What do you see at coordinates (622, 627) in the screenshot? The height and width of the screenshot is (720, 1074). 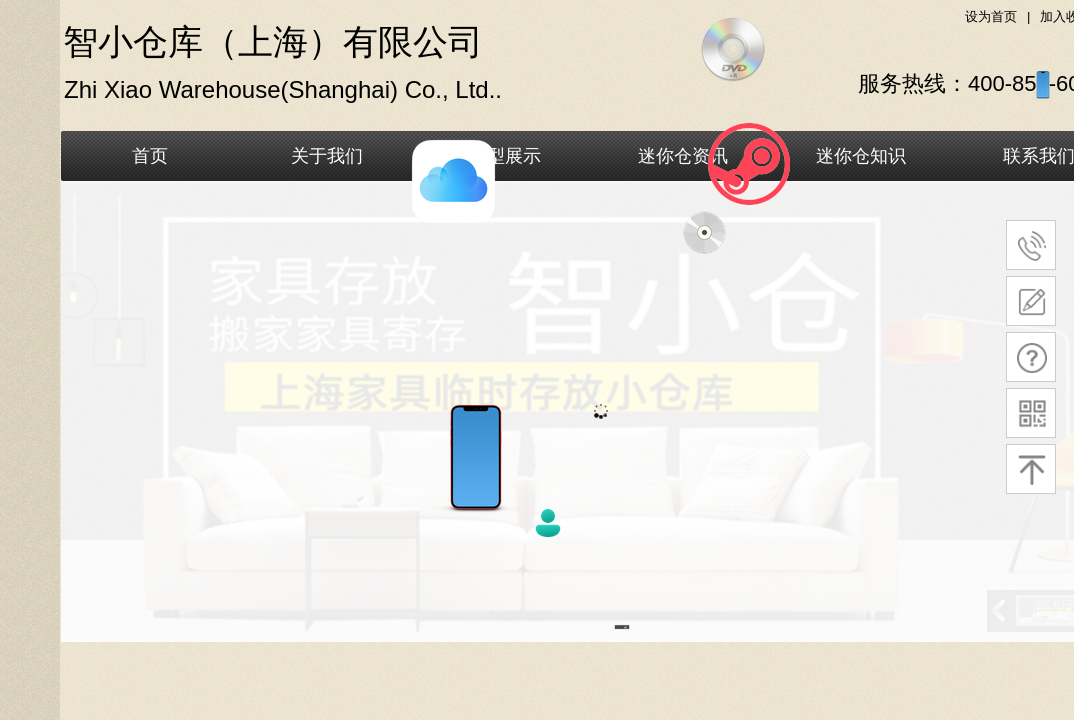 I see `apple magic keyboard with numeric keypad in silver and black` at bounding box center [622, 627].